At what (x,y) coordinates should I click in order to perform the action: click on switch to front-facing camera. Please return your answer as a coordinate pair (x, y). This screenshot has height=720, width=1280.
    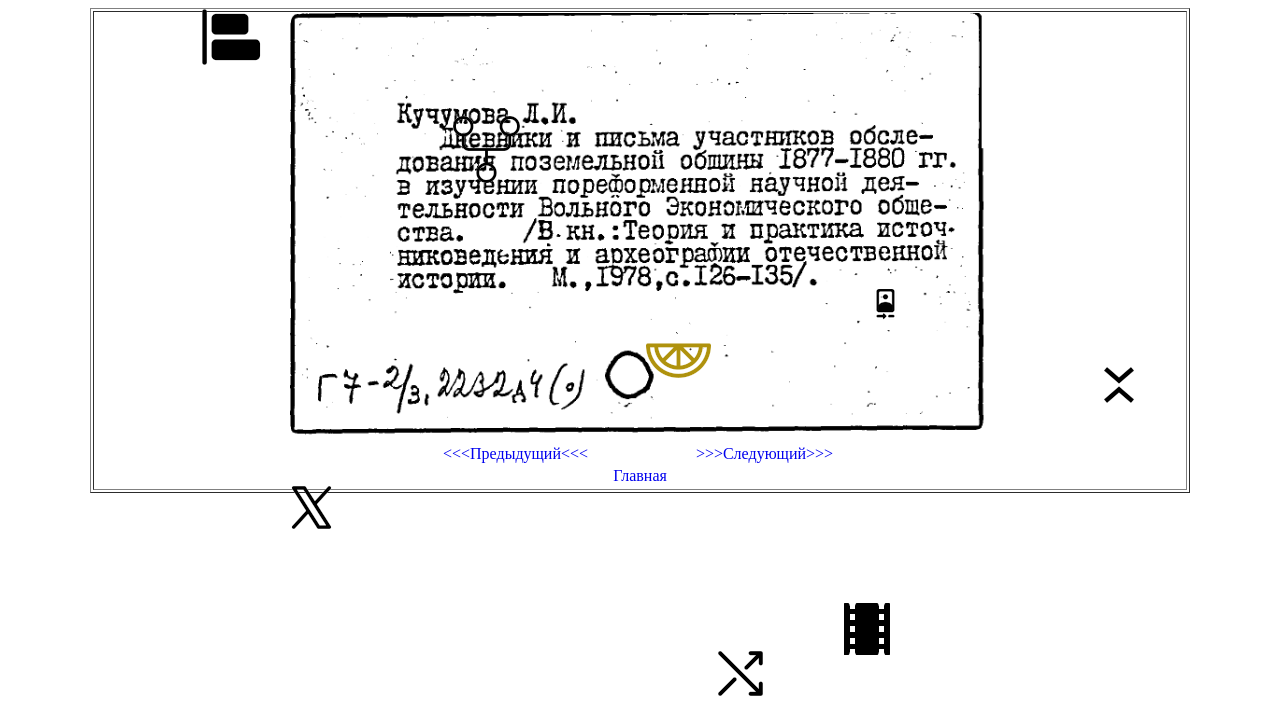
    Looking at the image, I should click on (885, 304).